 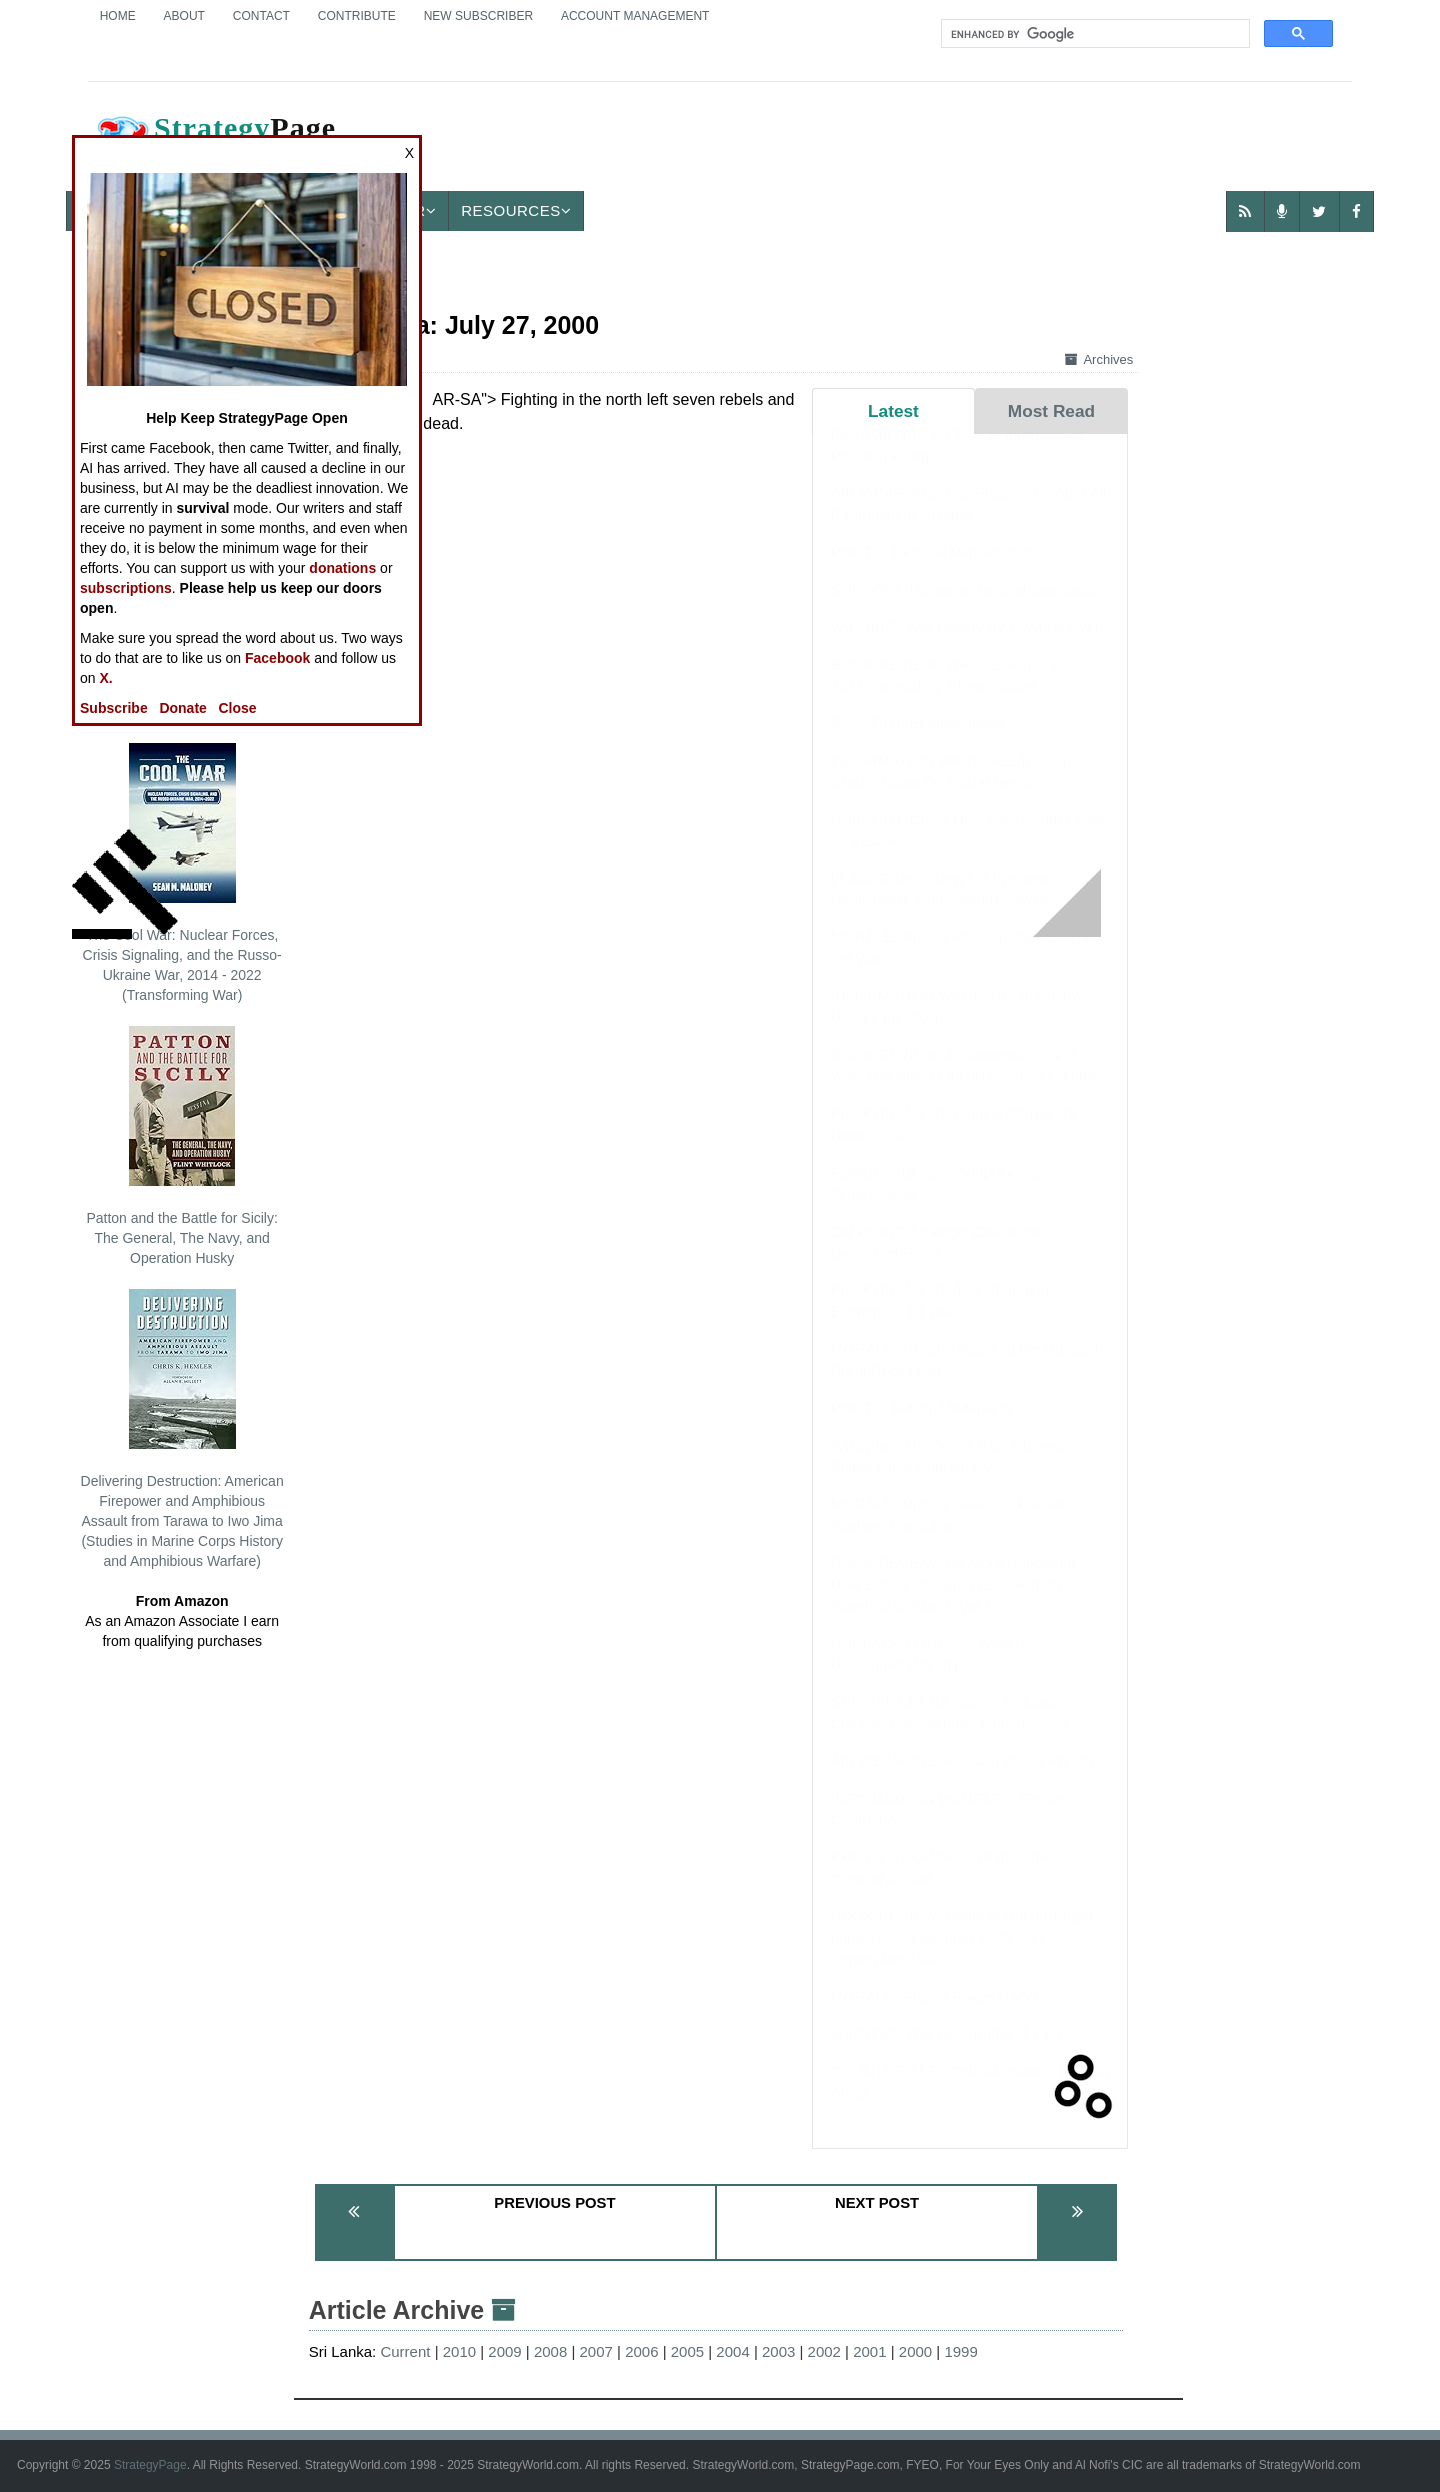 What do you see at coordinates (1067, 903) in the screenshot?
I see `indicates no cellular signal` at bounding box center [1067, 903].